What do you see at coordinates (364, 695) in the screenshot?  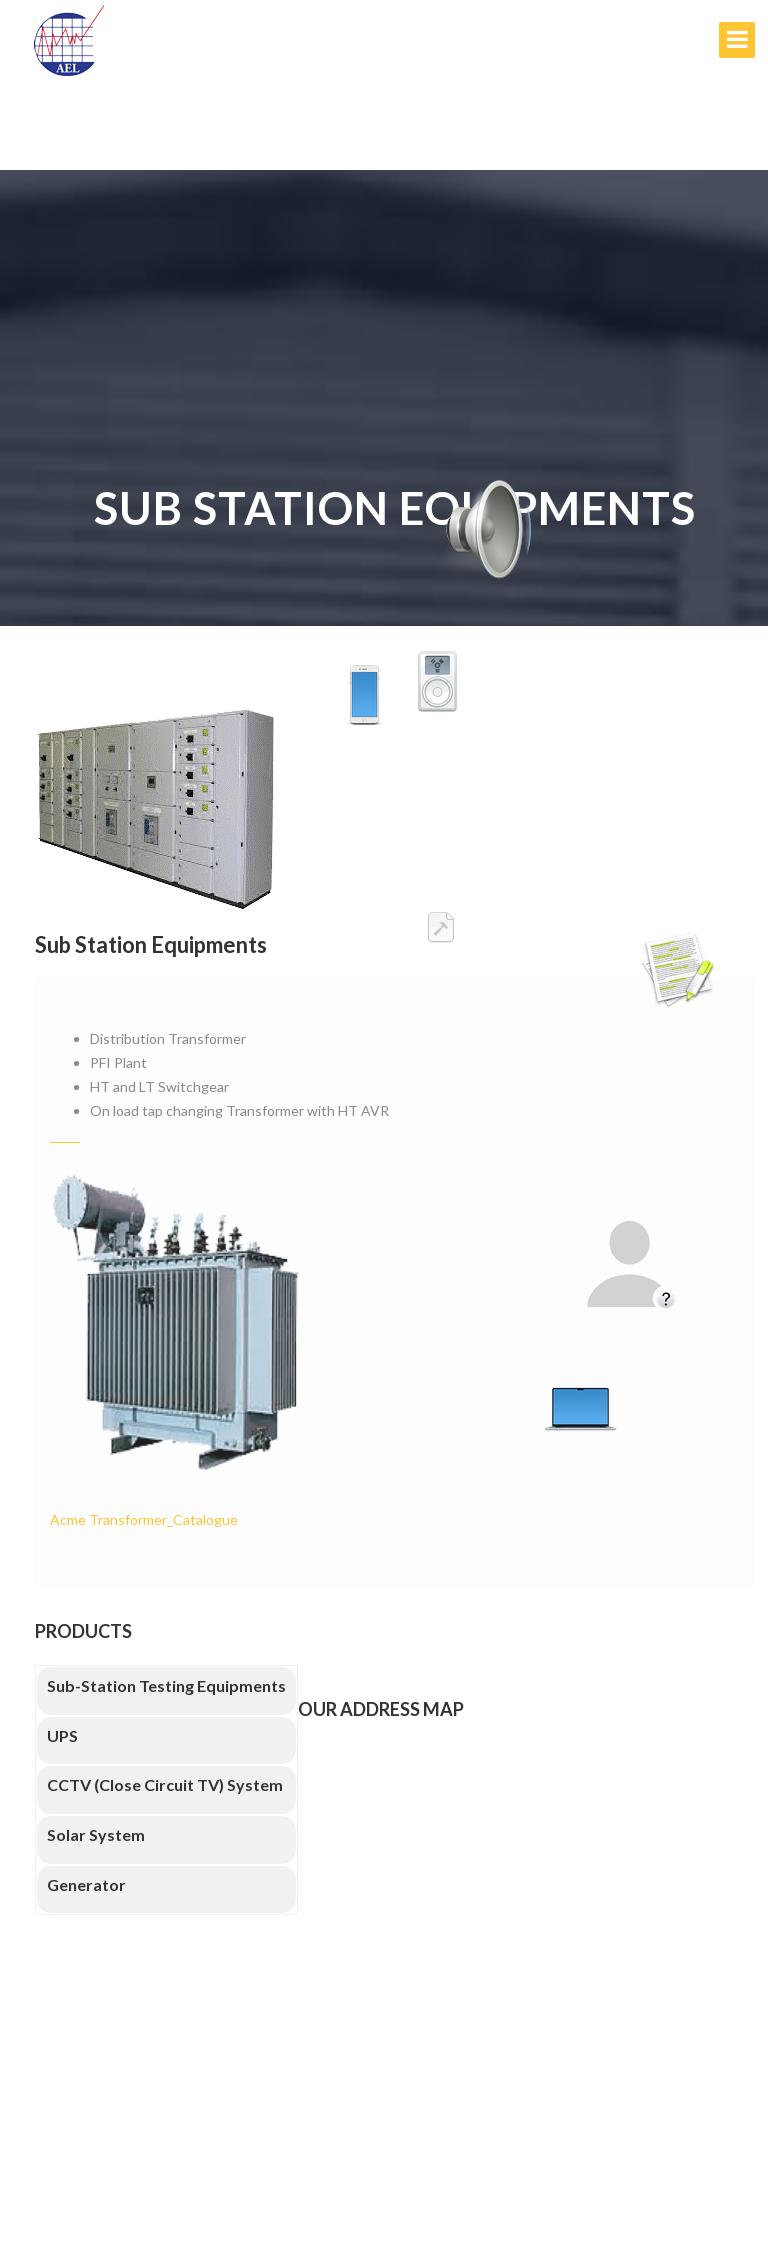 I see `indicates a connected iPhone device` at bounding box center [364, 695].